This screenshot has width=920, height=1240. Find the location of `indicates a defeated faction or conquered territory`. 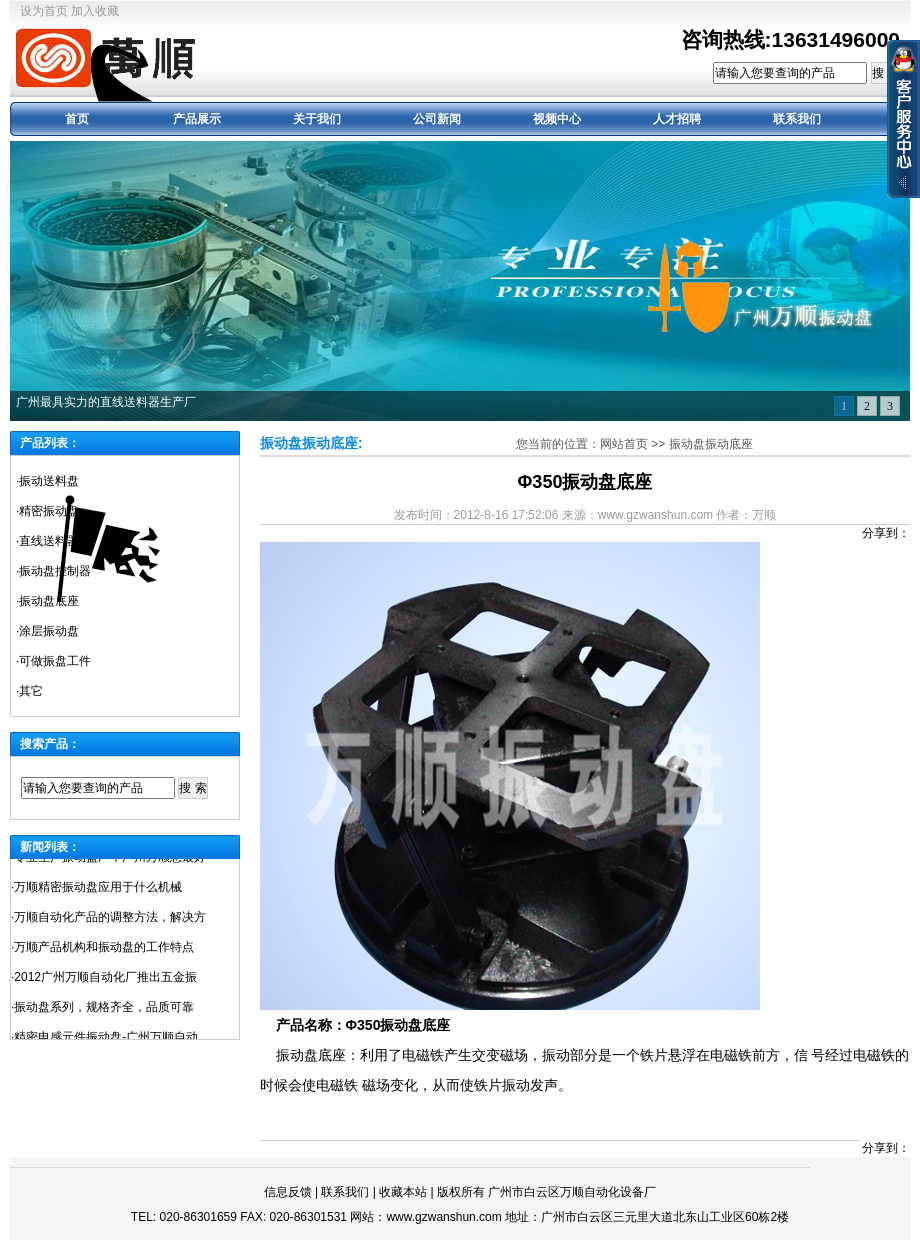

indicates a defeated faction or conquered territory is located at coordinates (106, 548).